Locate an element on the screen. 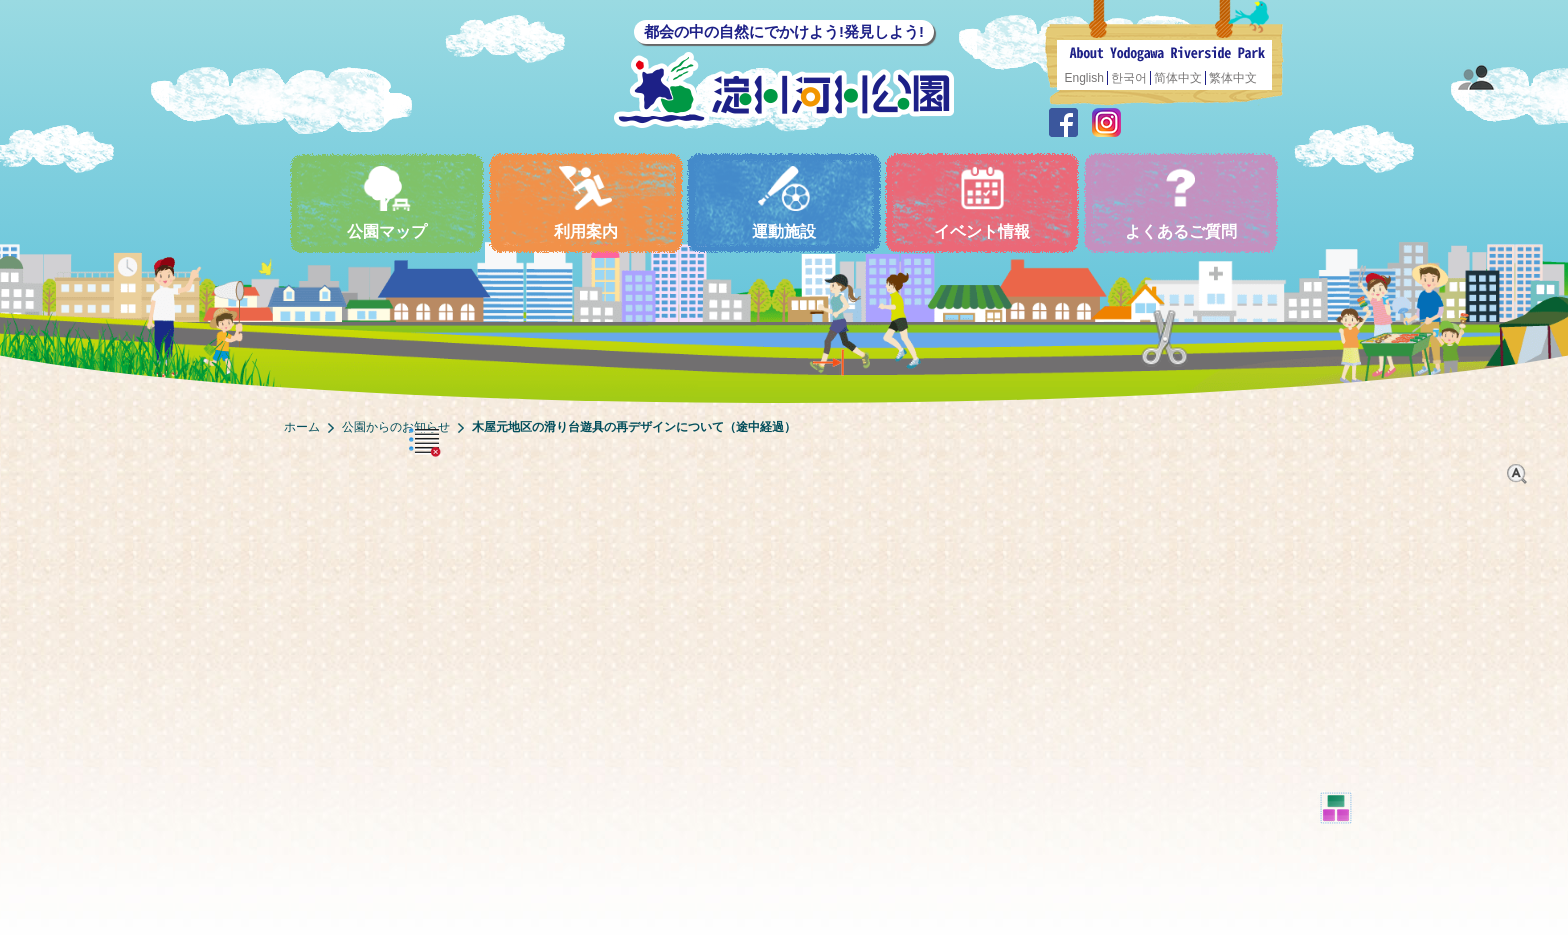  cut selected content to clipboard is located at coordinates (1164, 338).